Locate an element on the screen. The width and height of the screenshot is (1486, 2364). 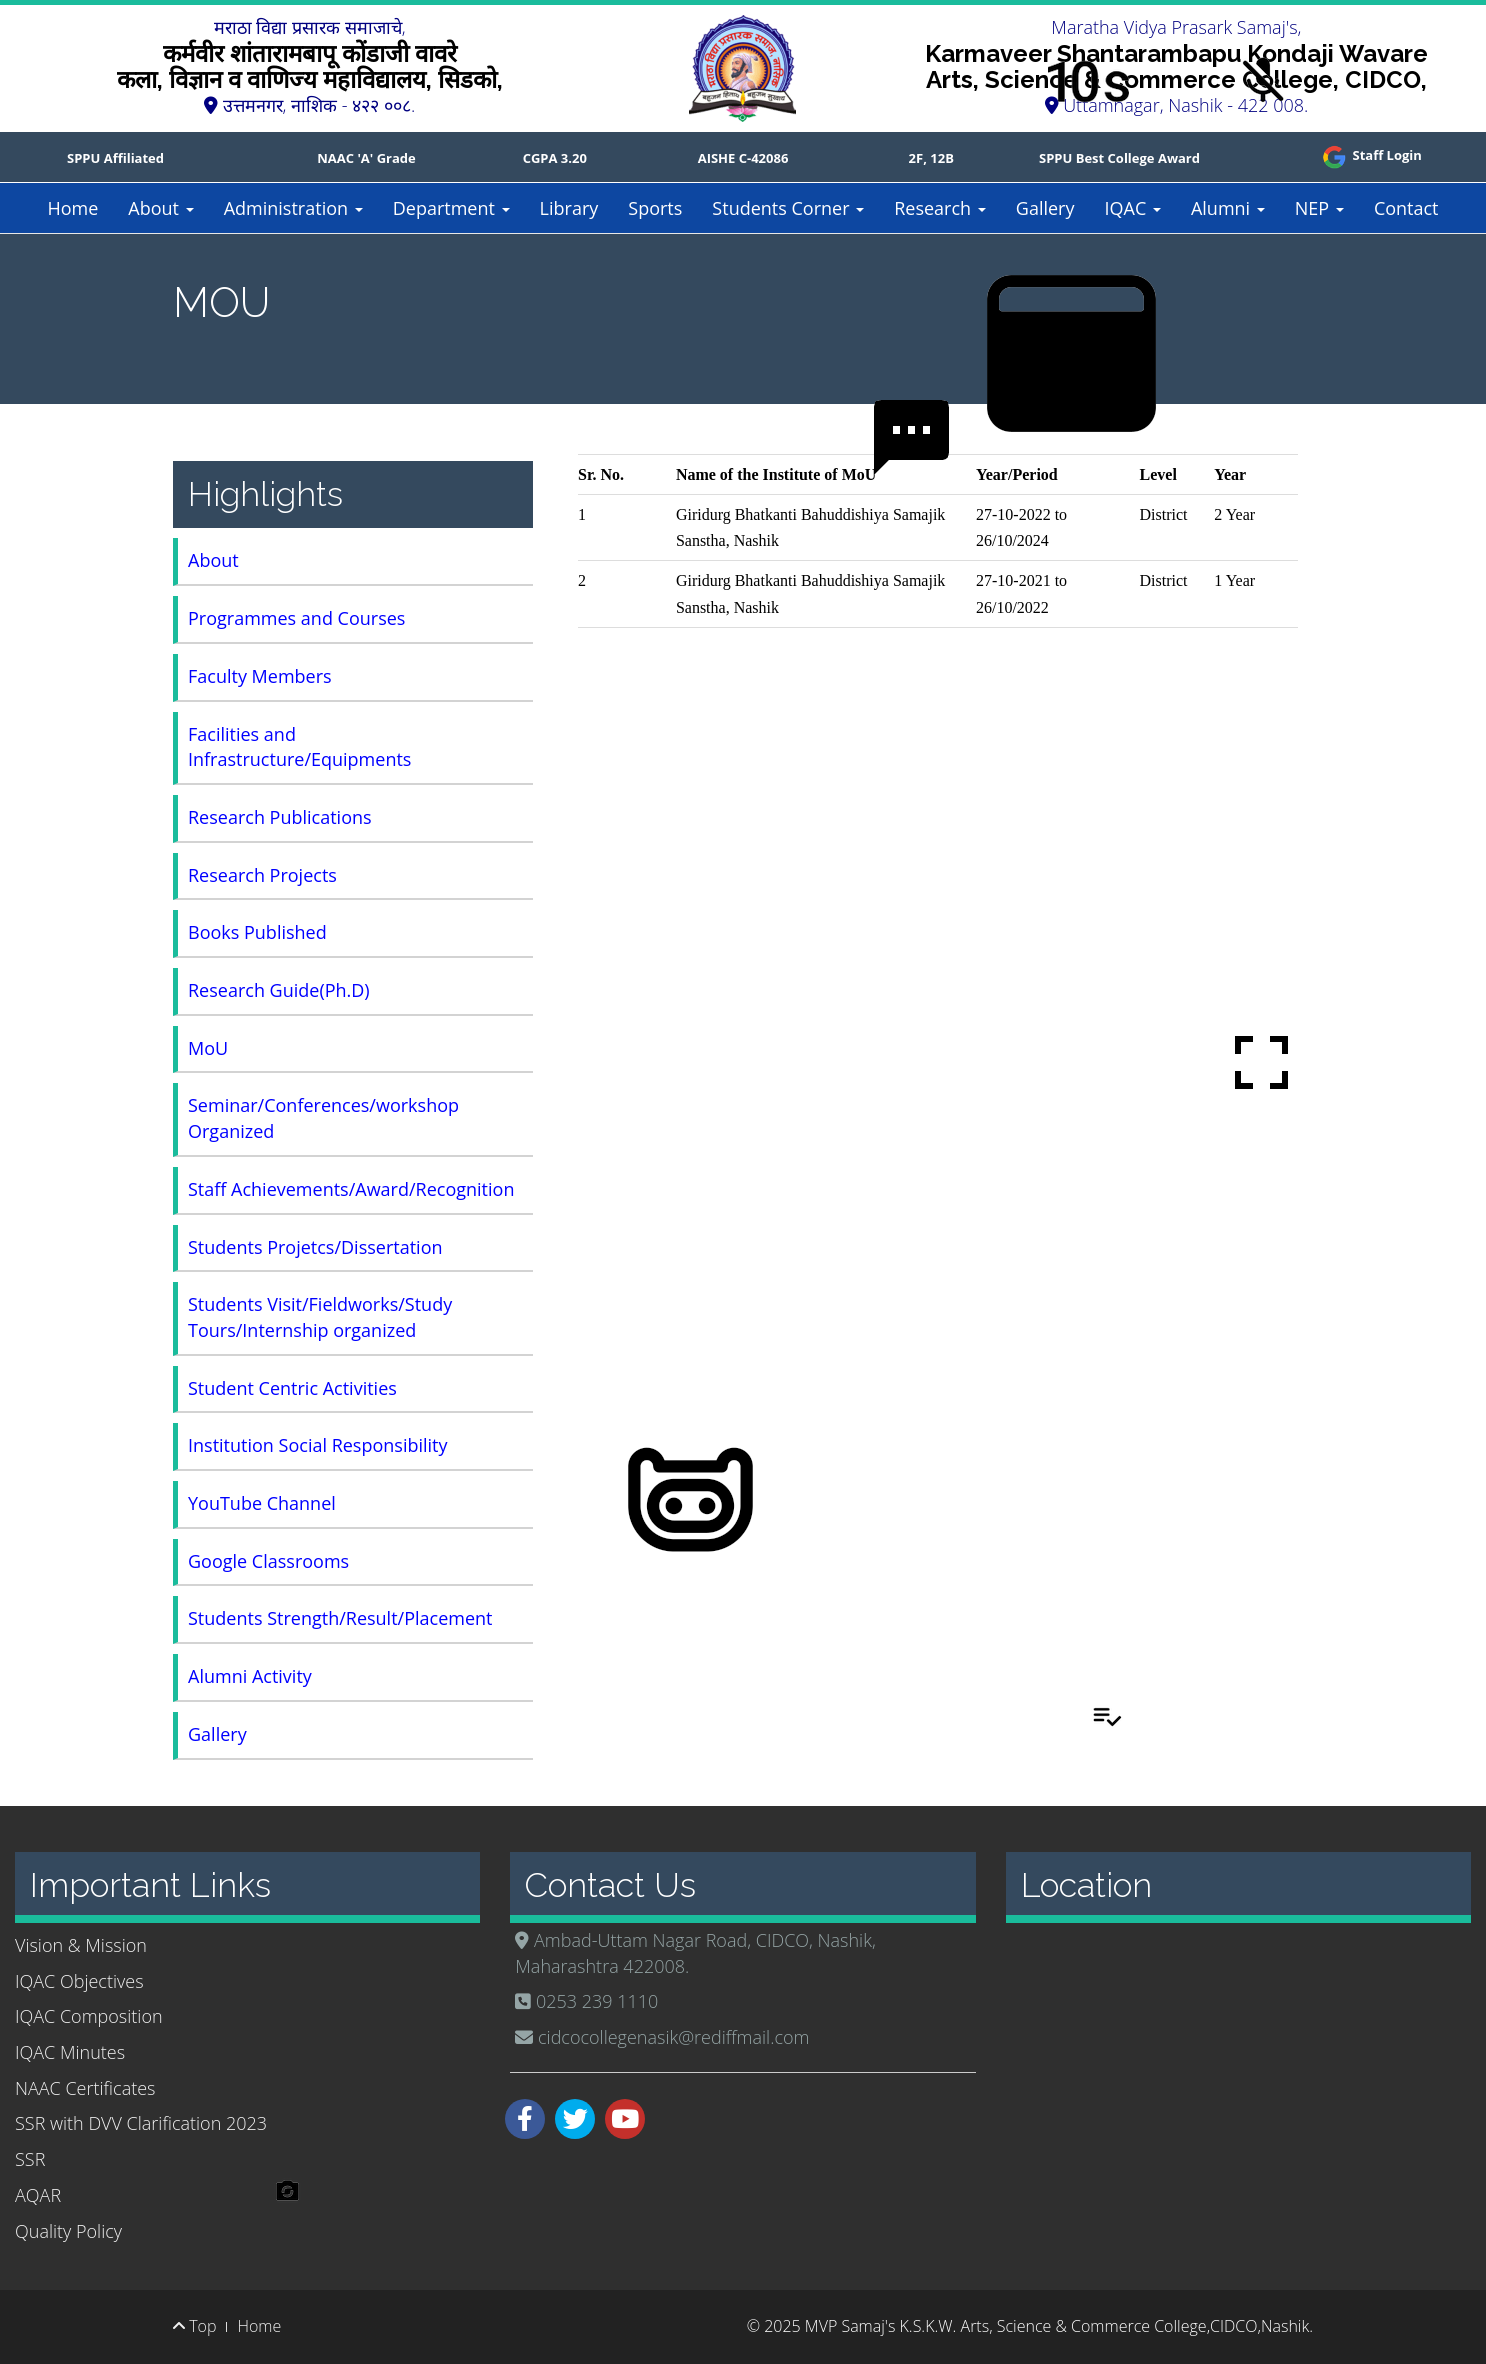
mute your microphone is located at coordinates (1263, 81).